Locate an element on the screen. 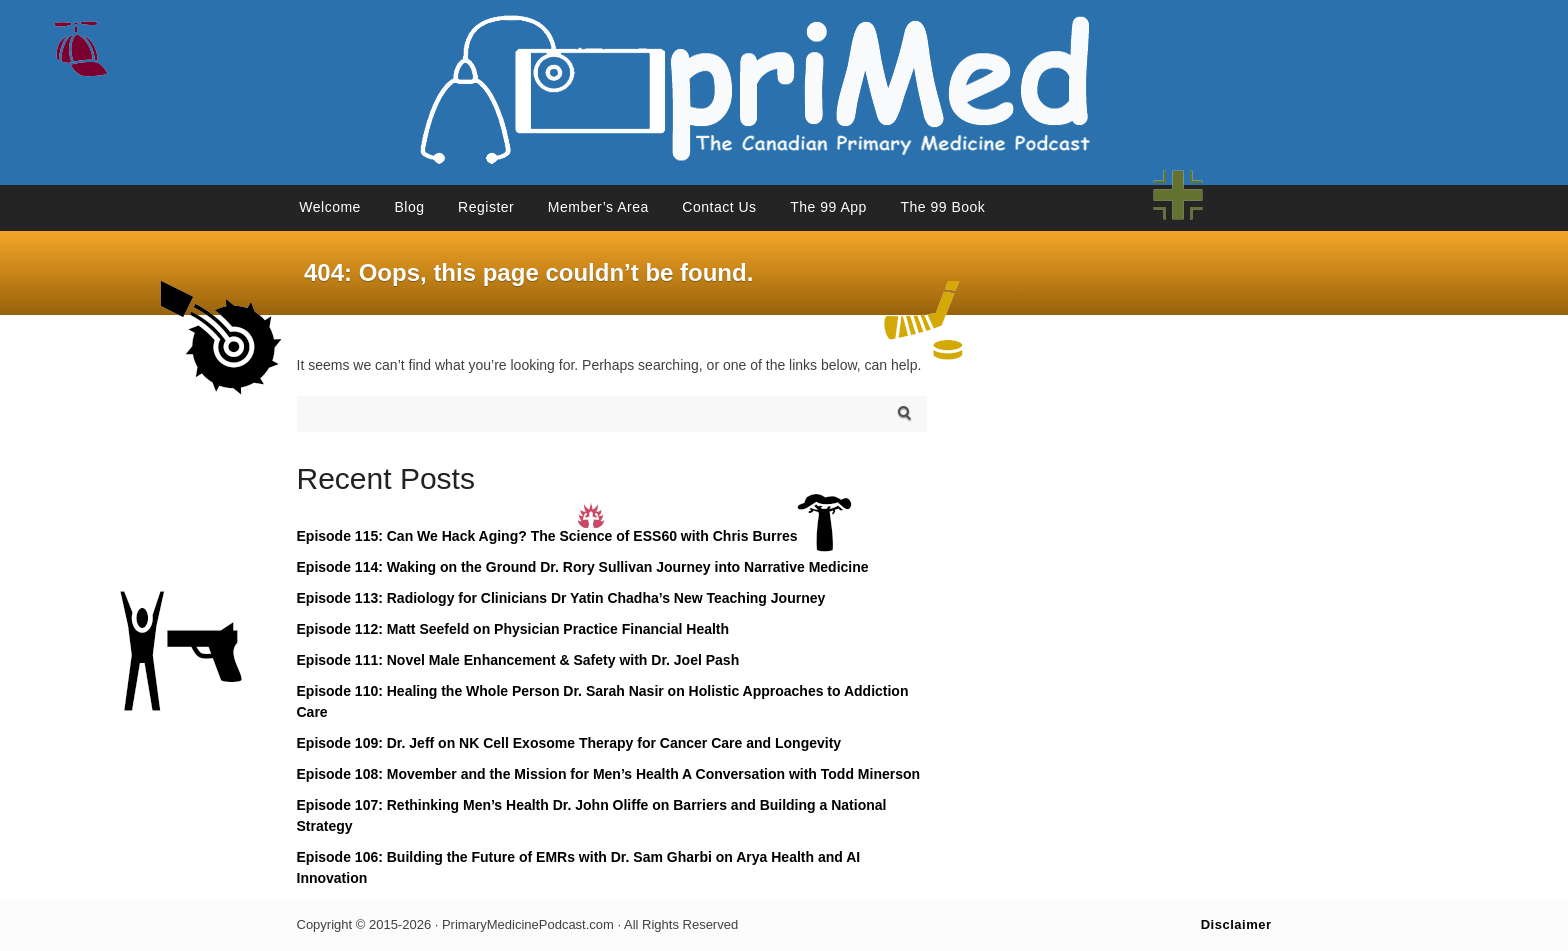 The height and width of the screenshot is (951, 1568). access hockey game or sports content is located at coordinates (923, 320).